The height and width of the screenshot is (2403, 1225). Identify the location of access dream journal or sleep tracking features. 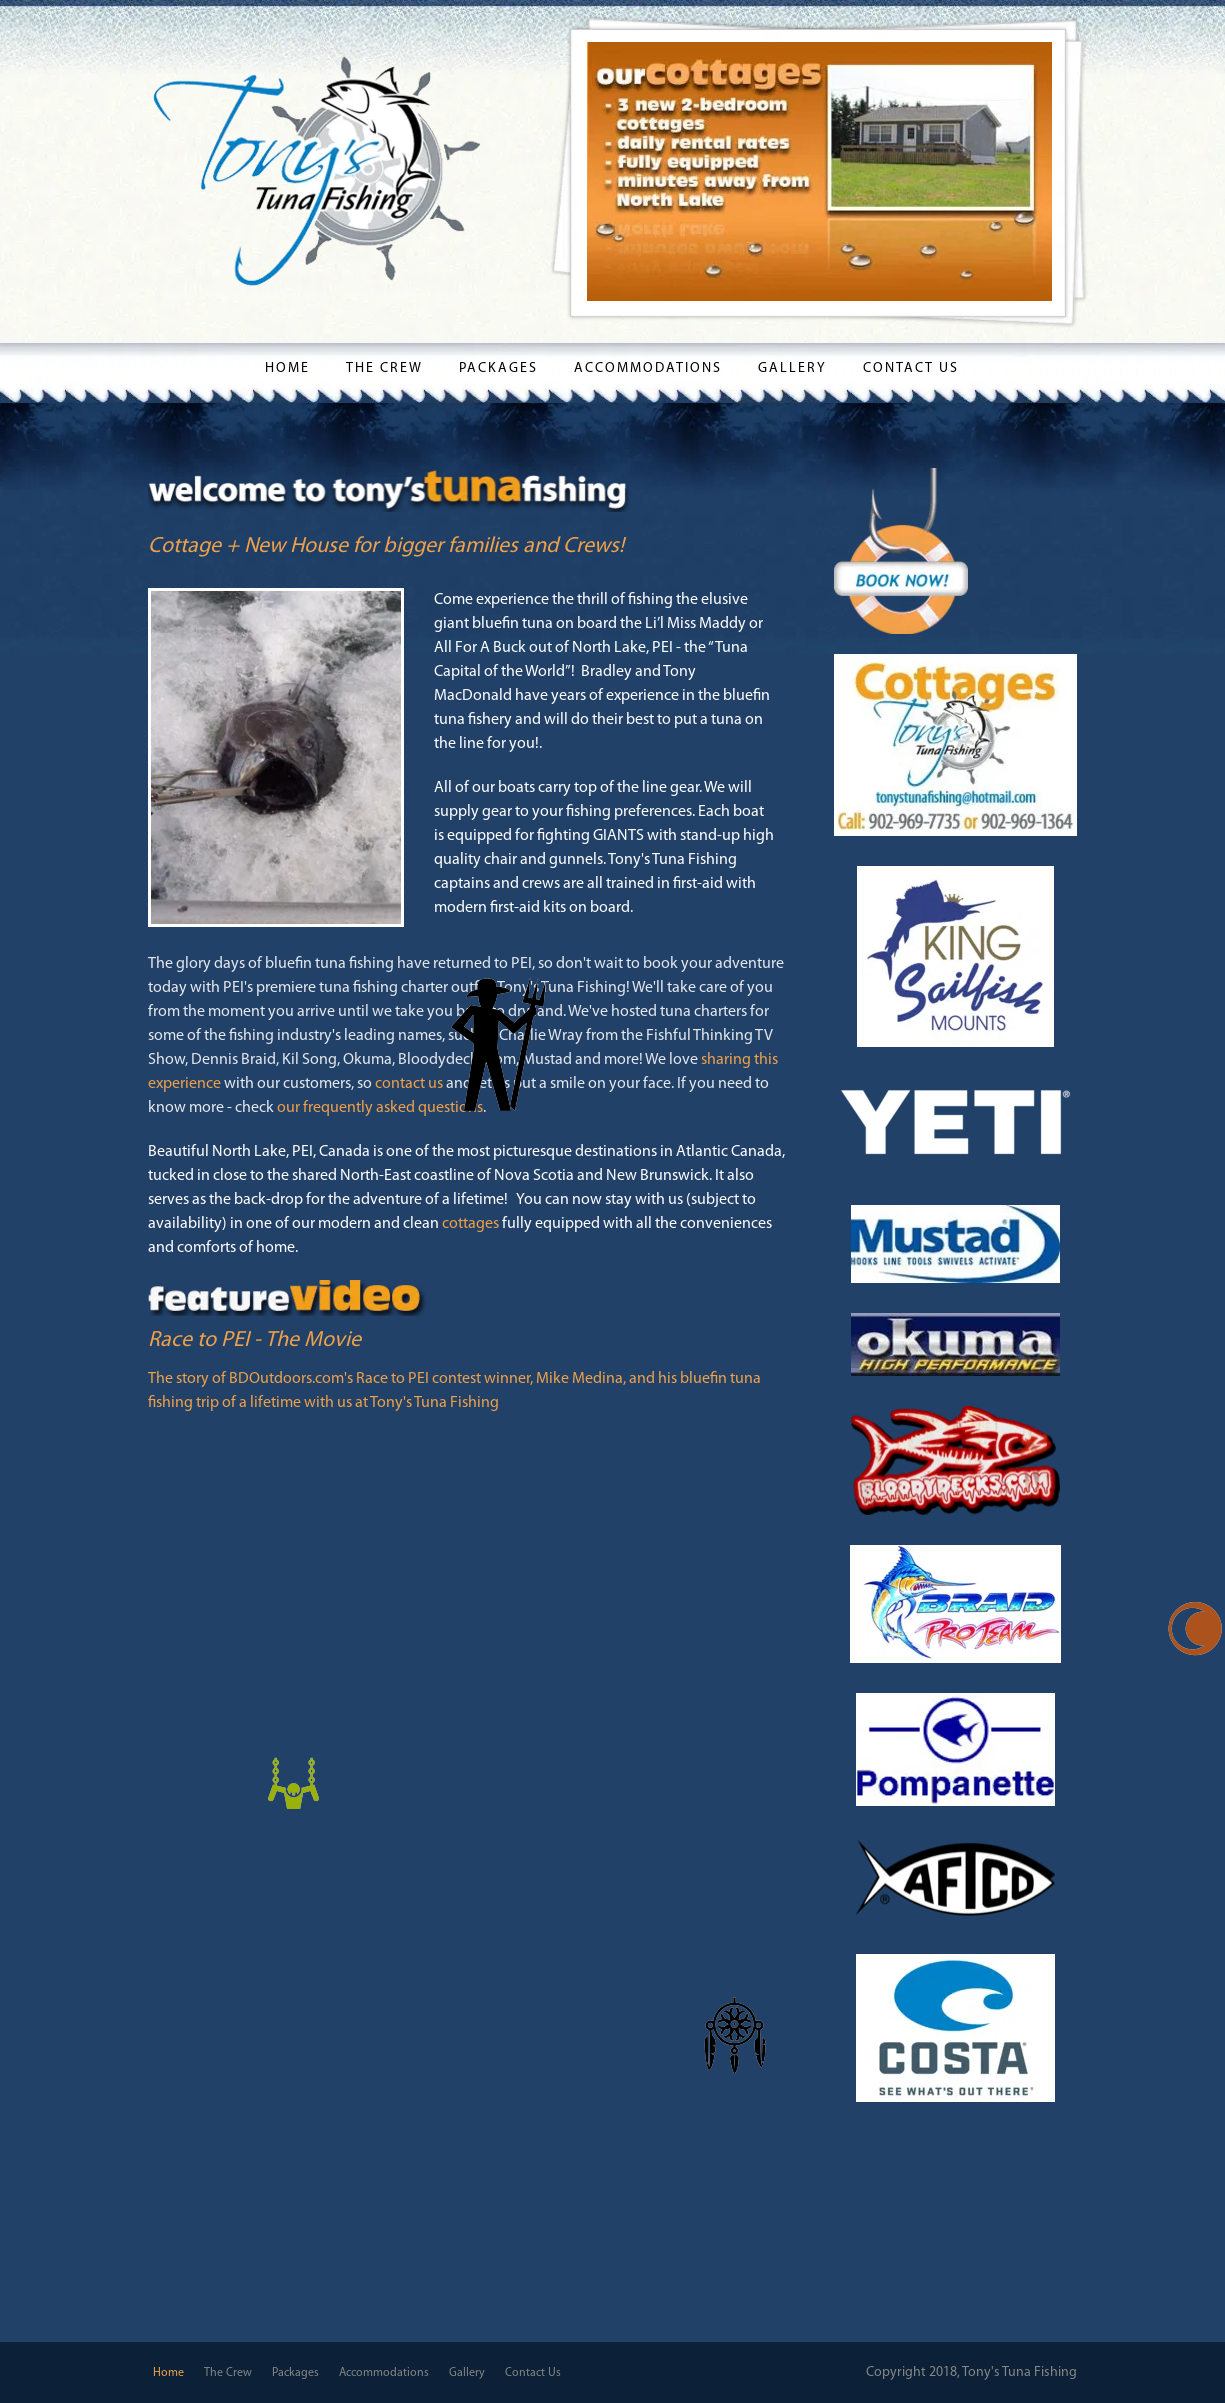
(734, 2035).